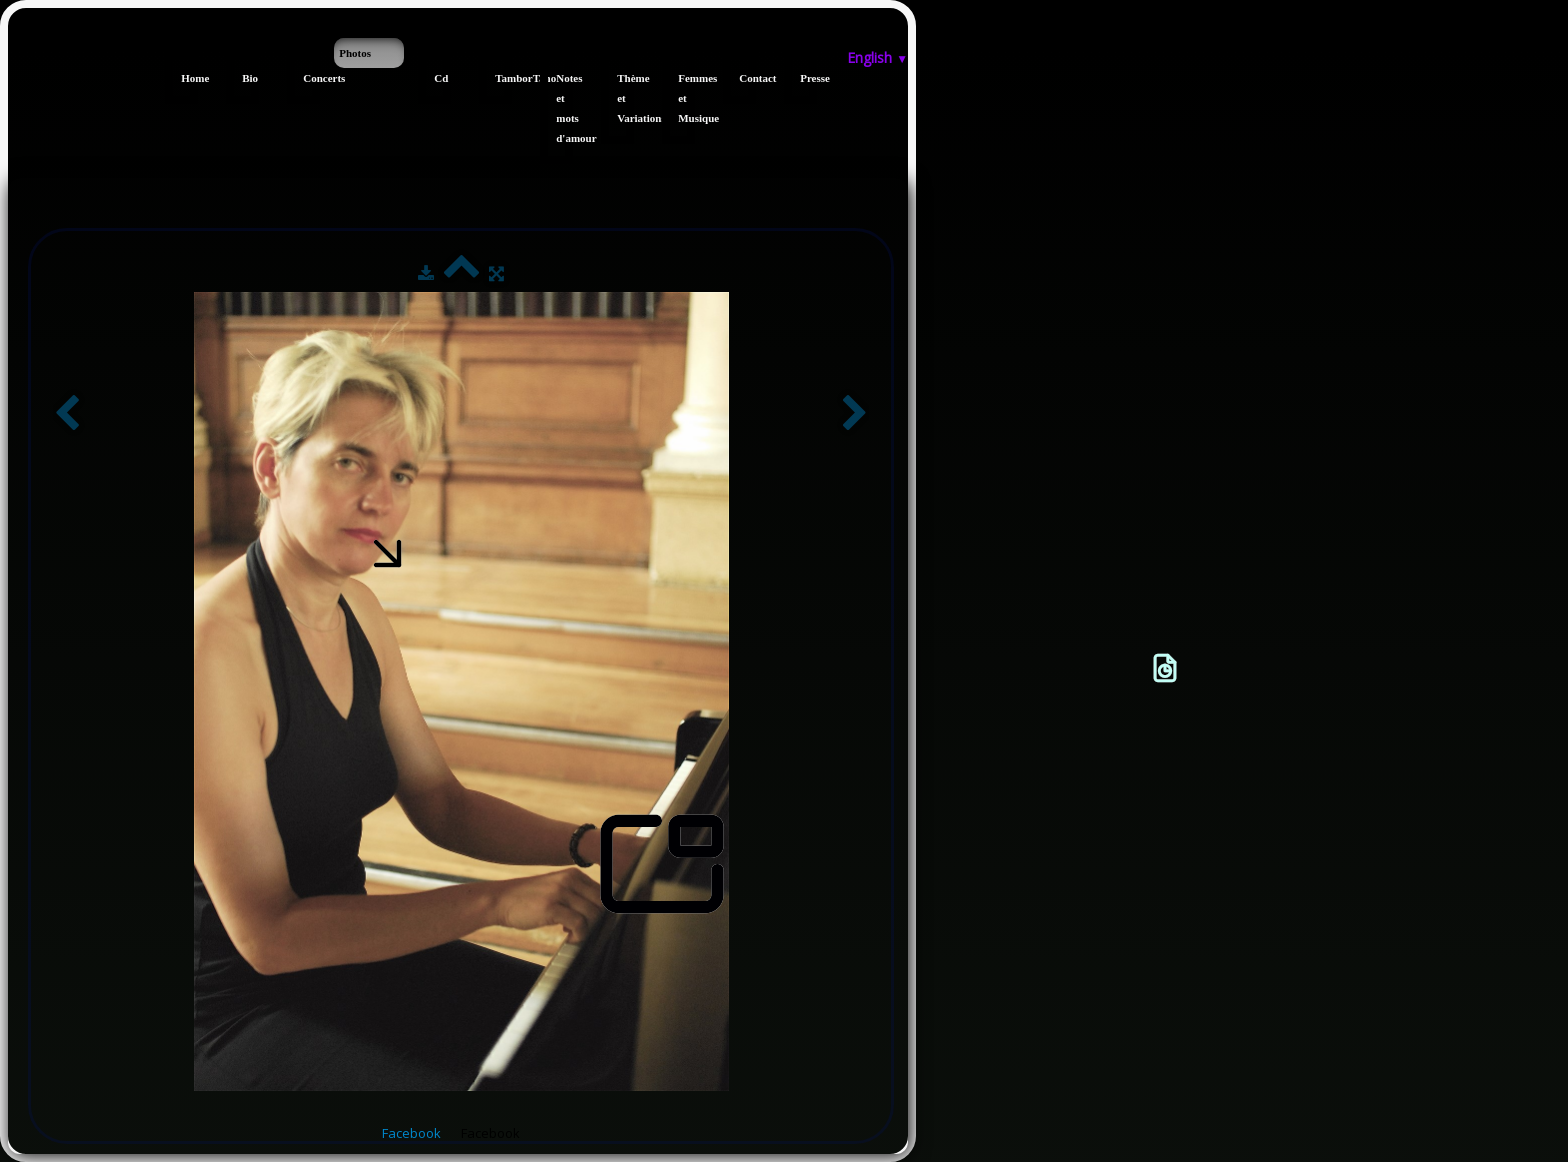 This screenshot has height=1162, width=1568. What do you see at coordinates (1165, 668) in the screenshot?
I see `view file with chart or analytics data` at bounding box center [1165, 668].